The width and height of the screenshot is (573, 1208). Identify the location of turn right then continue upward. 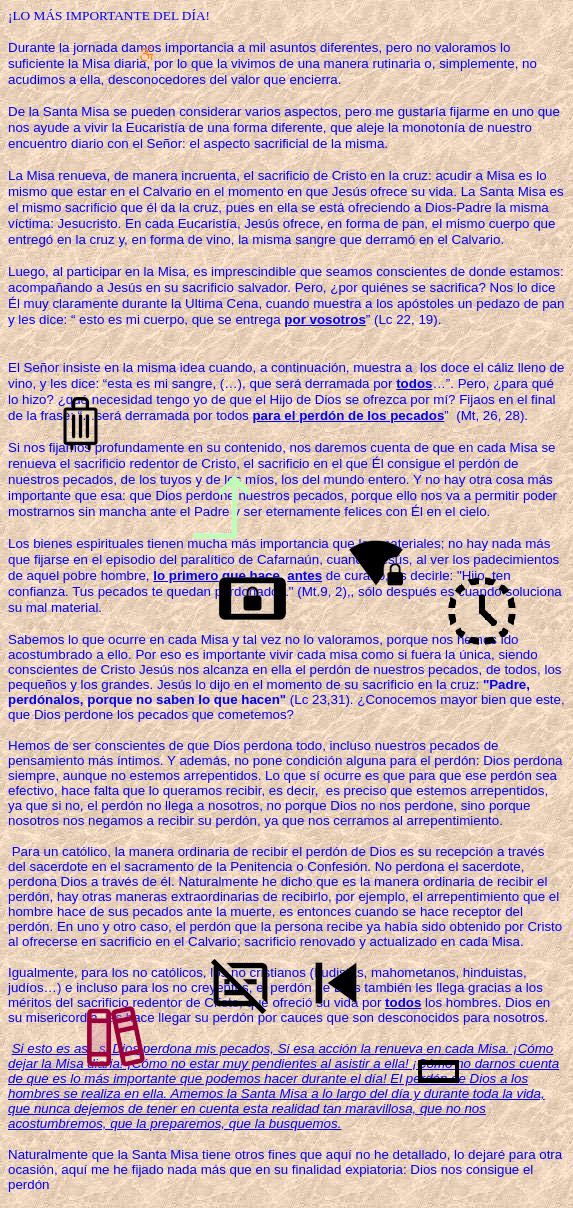
(221, 507).